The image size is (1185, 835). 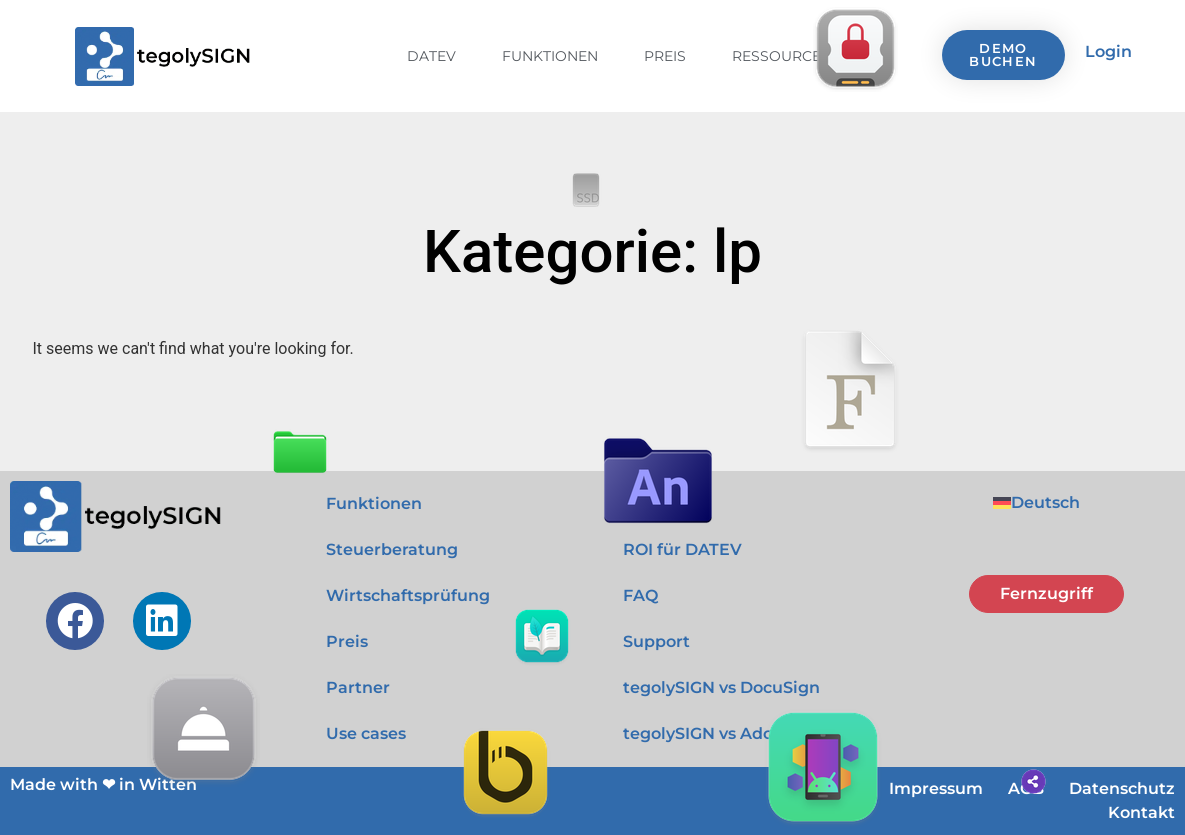 What do you see at coordinates (300, 452) in the screenshot?
I see `open folder to view contents` at bounding box center [300, 452].